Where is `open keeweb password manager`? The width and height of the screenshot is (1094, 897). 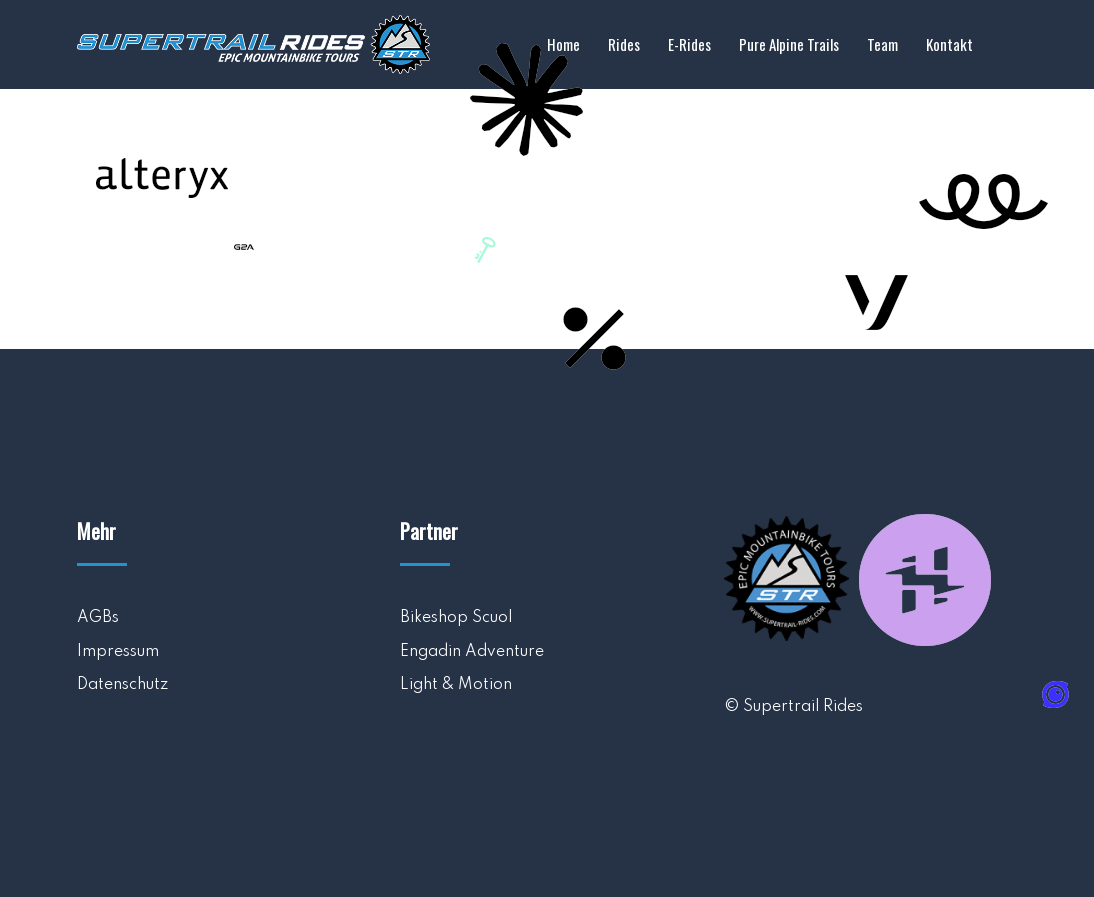
open keeweb password manager is located at coordinates (485, 250).